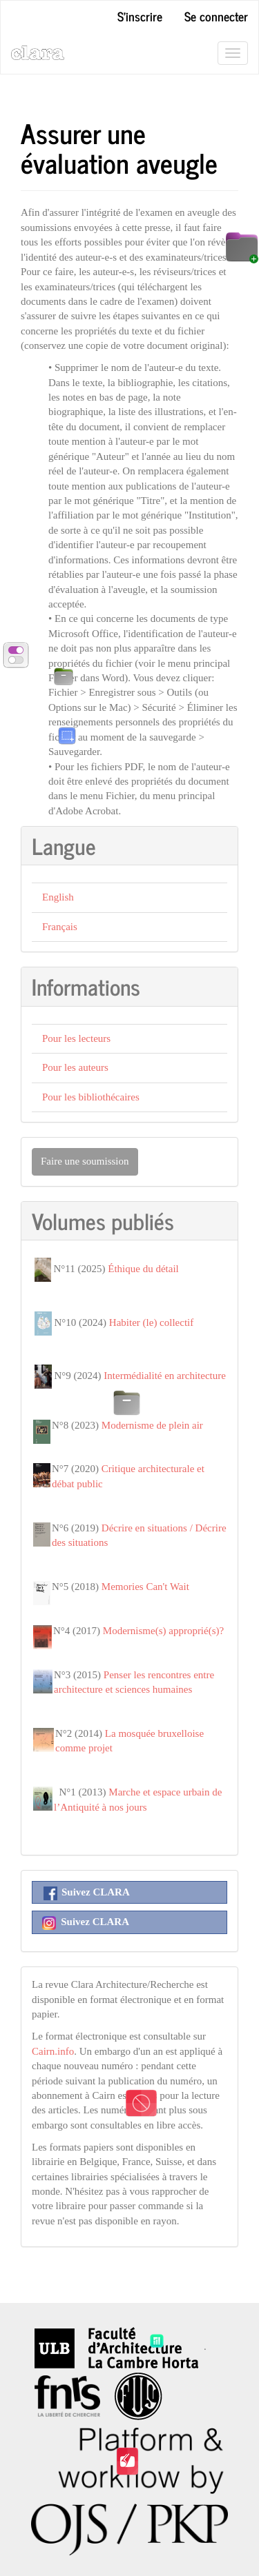 The image size is (259, 2576). What do you see at coordinates (141, 2102) in the screenshot?
I see `indicates a missing or broken image` at bounding box center [141, 2102].